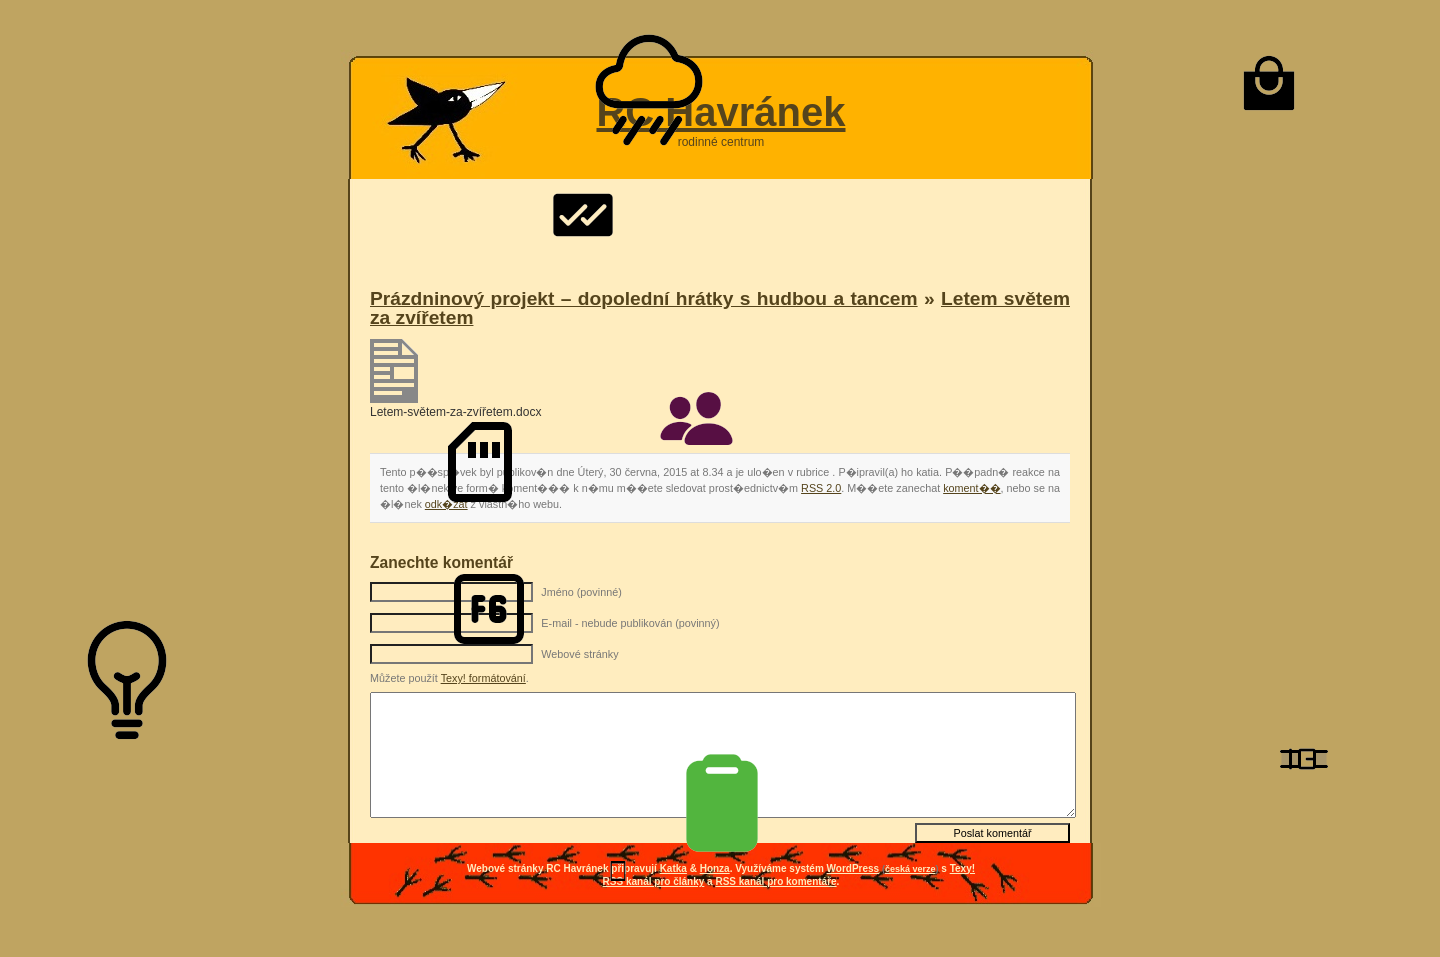 The width and height of the screenshot is (1440, 957). What do you see at coordinates (696, 418) in the screenshot?
I see `view contacts or friends list` at bounding box center [696, 418].